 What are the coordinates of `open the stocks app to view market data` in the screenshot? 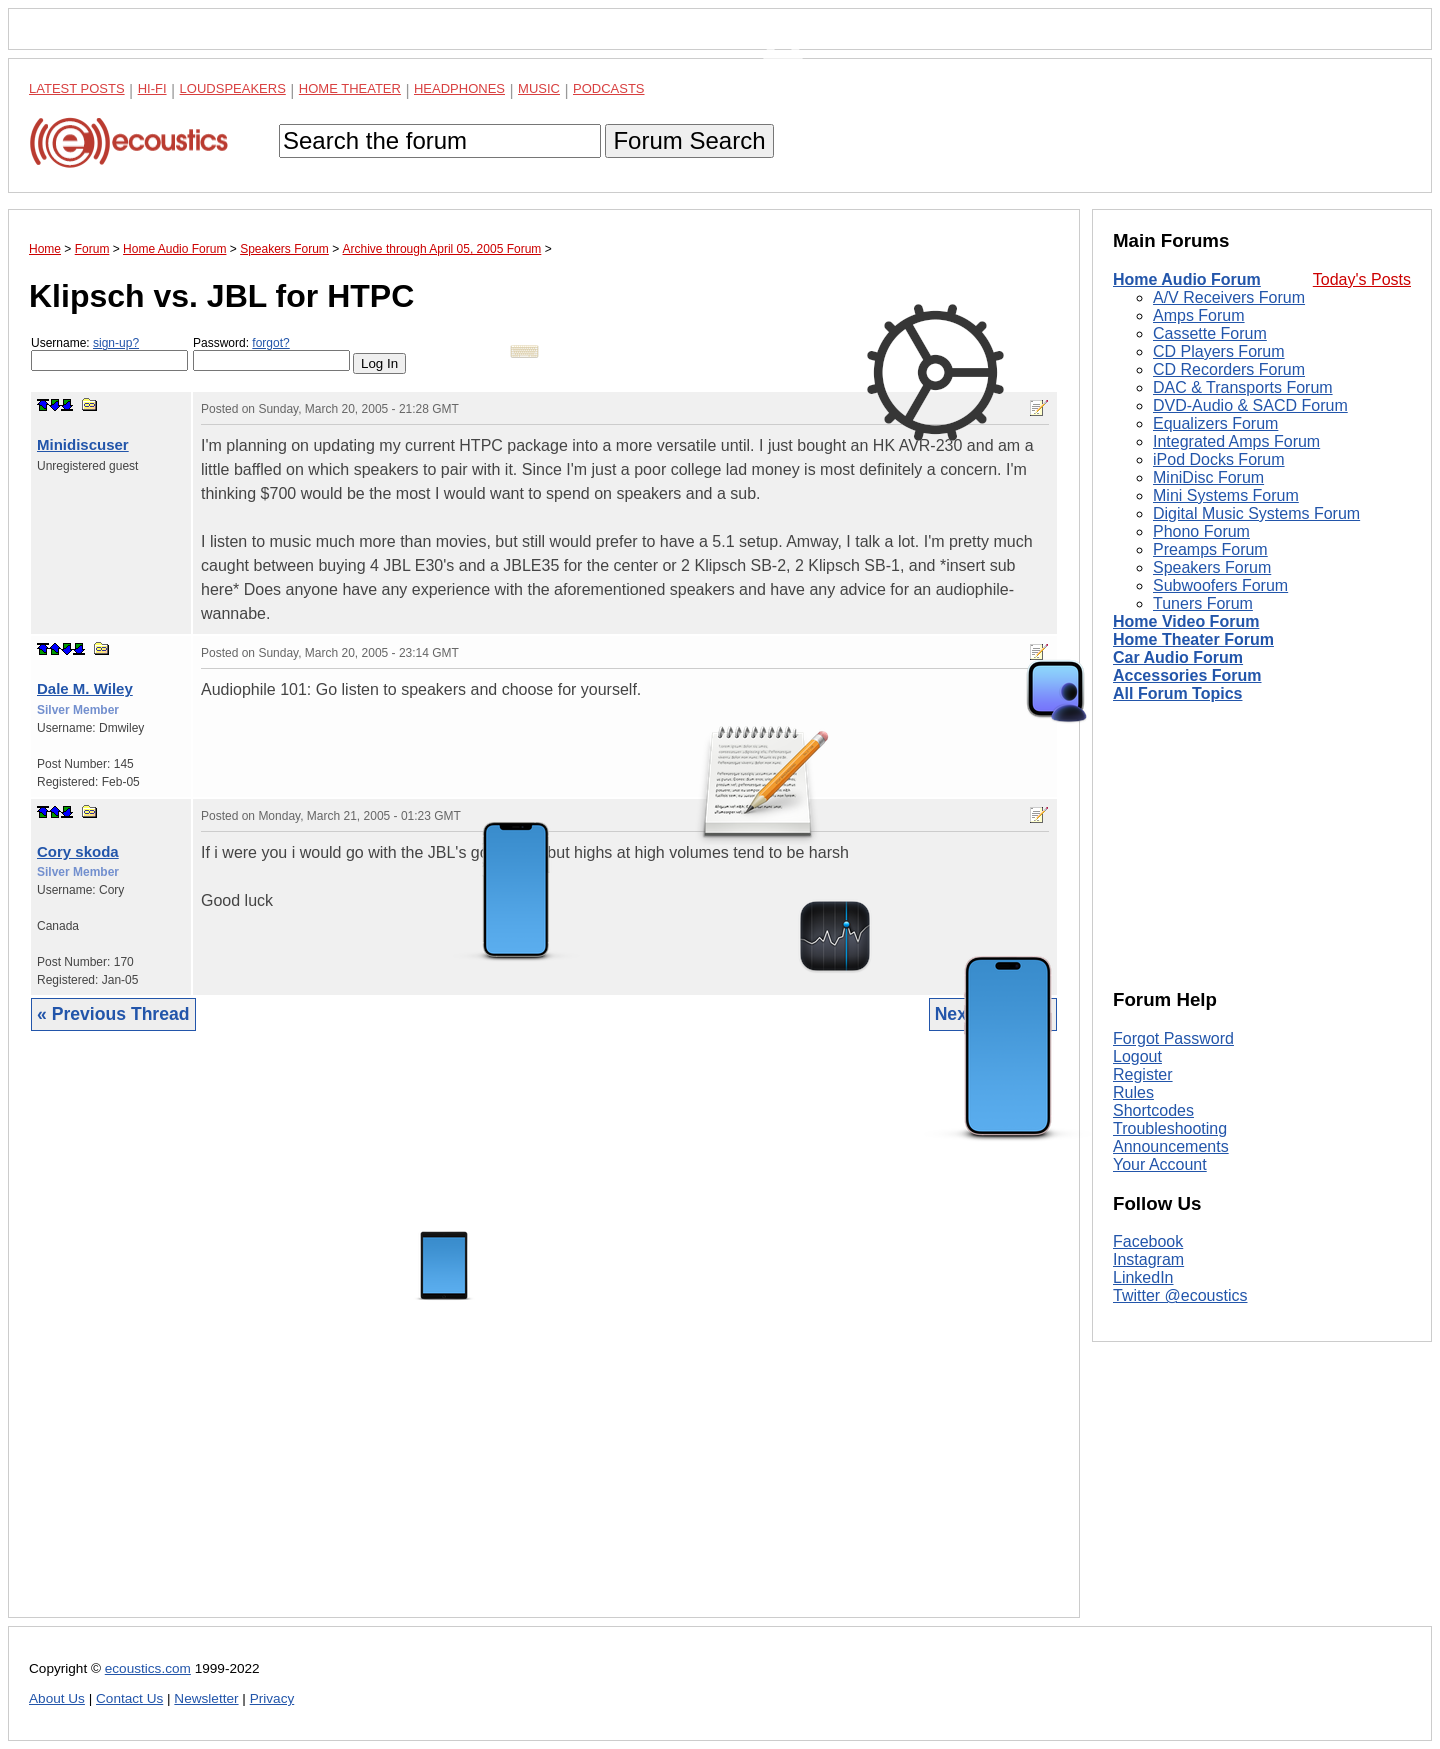 It's located at (835, 936).